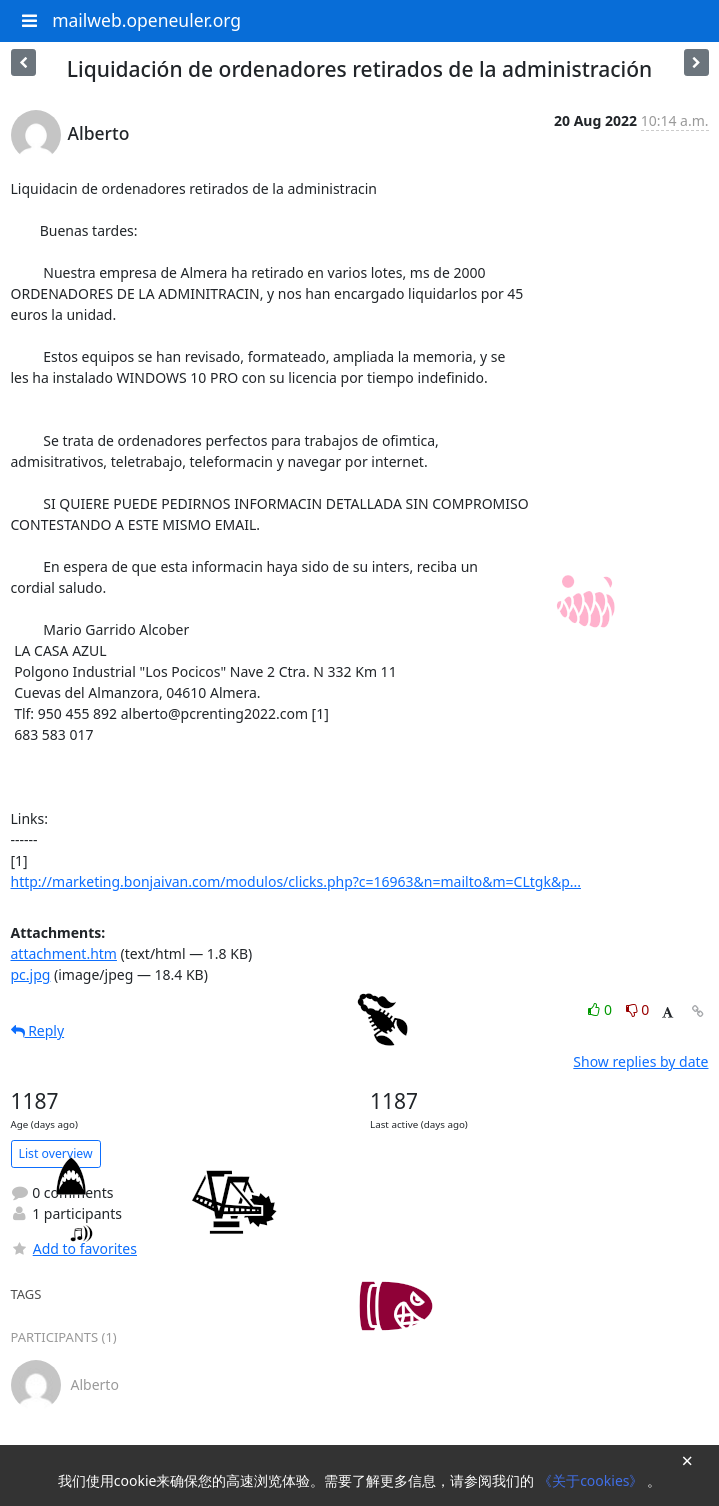 The width and height of the screenshot is (719, 1506). I want to click on bucket wheel excavator machinery icon, so click(233, 1199).